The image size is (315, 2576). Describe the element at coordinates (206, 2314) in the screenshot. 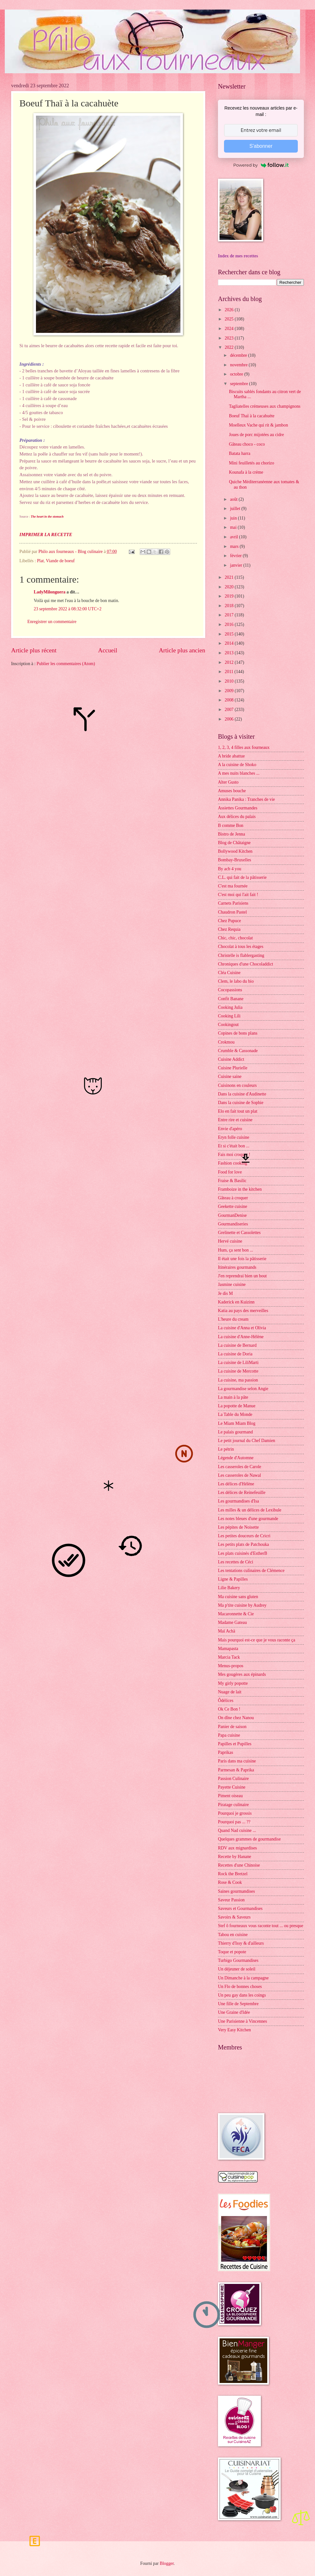

I see `indicates the current time (11 o'clock)` at that location.